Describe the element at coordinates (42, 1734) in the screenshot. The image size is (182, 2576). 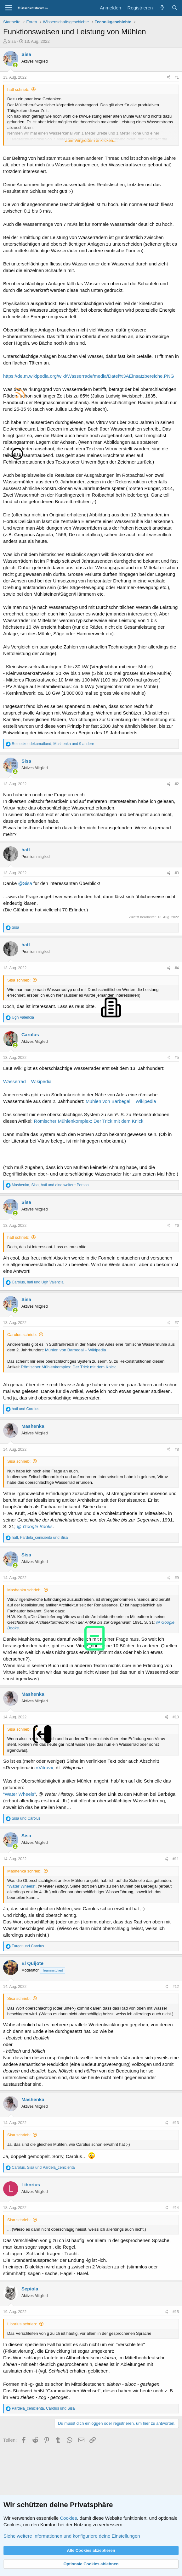
I see `move element to the left` at that location.